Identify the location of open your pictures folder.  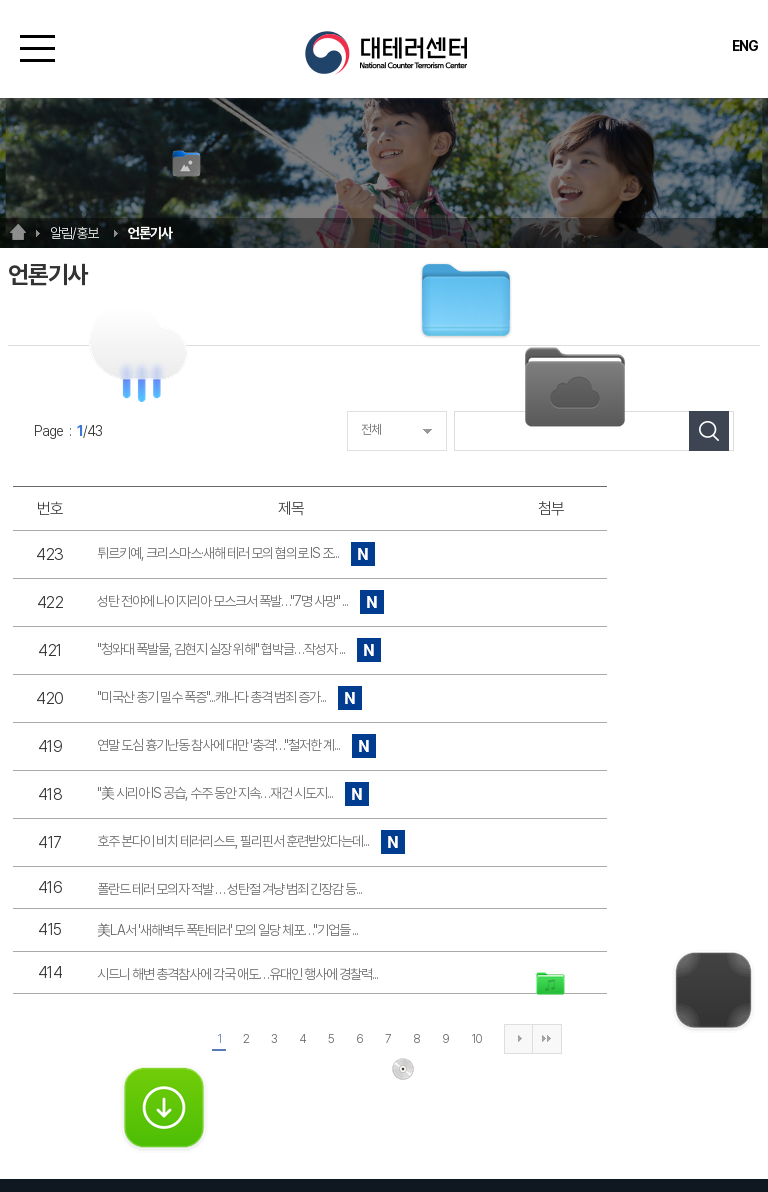
(186, 163).